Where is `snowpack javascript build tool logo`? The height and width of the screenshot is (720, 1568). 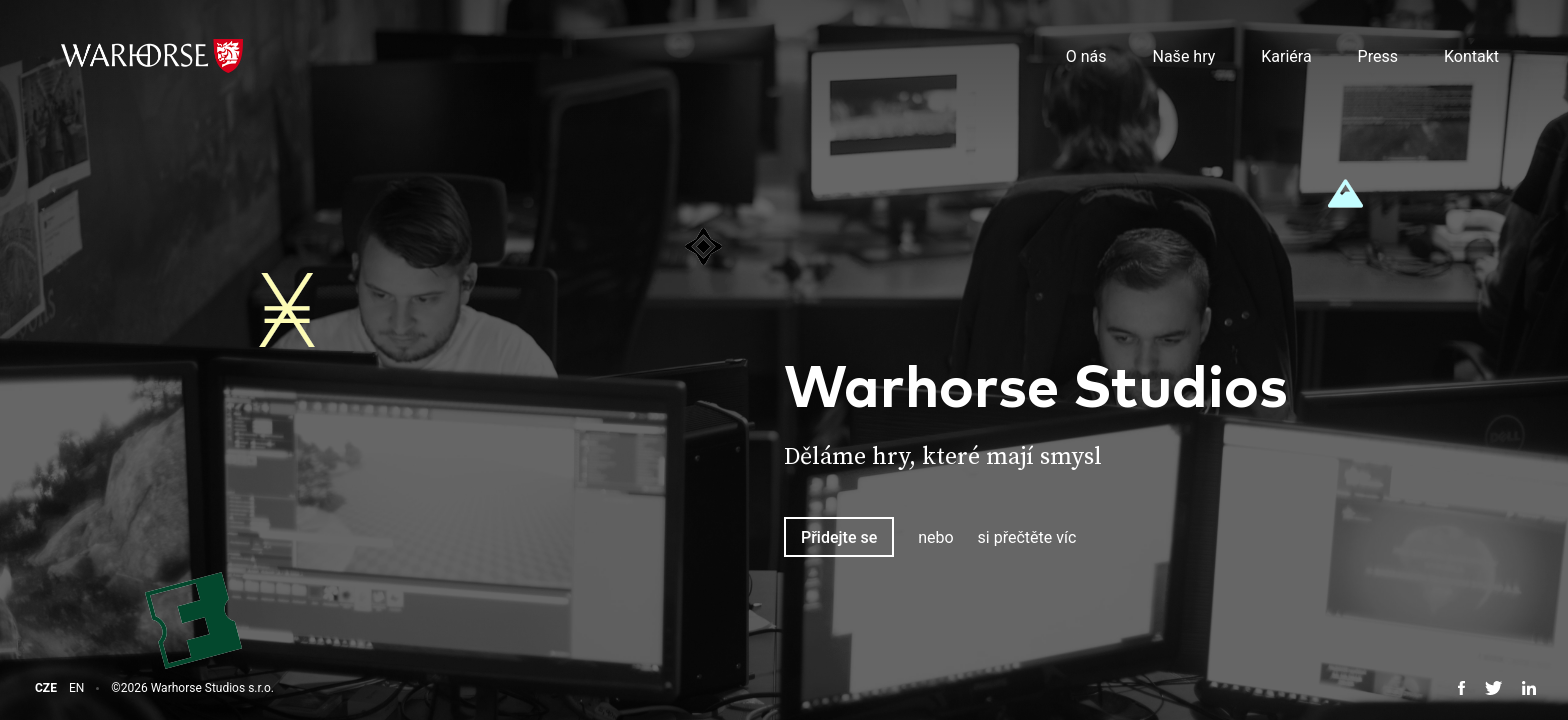 snowpack javascript build tool logo is located at coordinates (1345, 193).